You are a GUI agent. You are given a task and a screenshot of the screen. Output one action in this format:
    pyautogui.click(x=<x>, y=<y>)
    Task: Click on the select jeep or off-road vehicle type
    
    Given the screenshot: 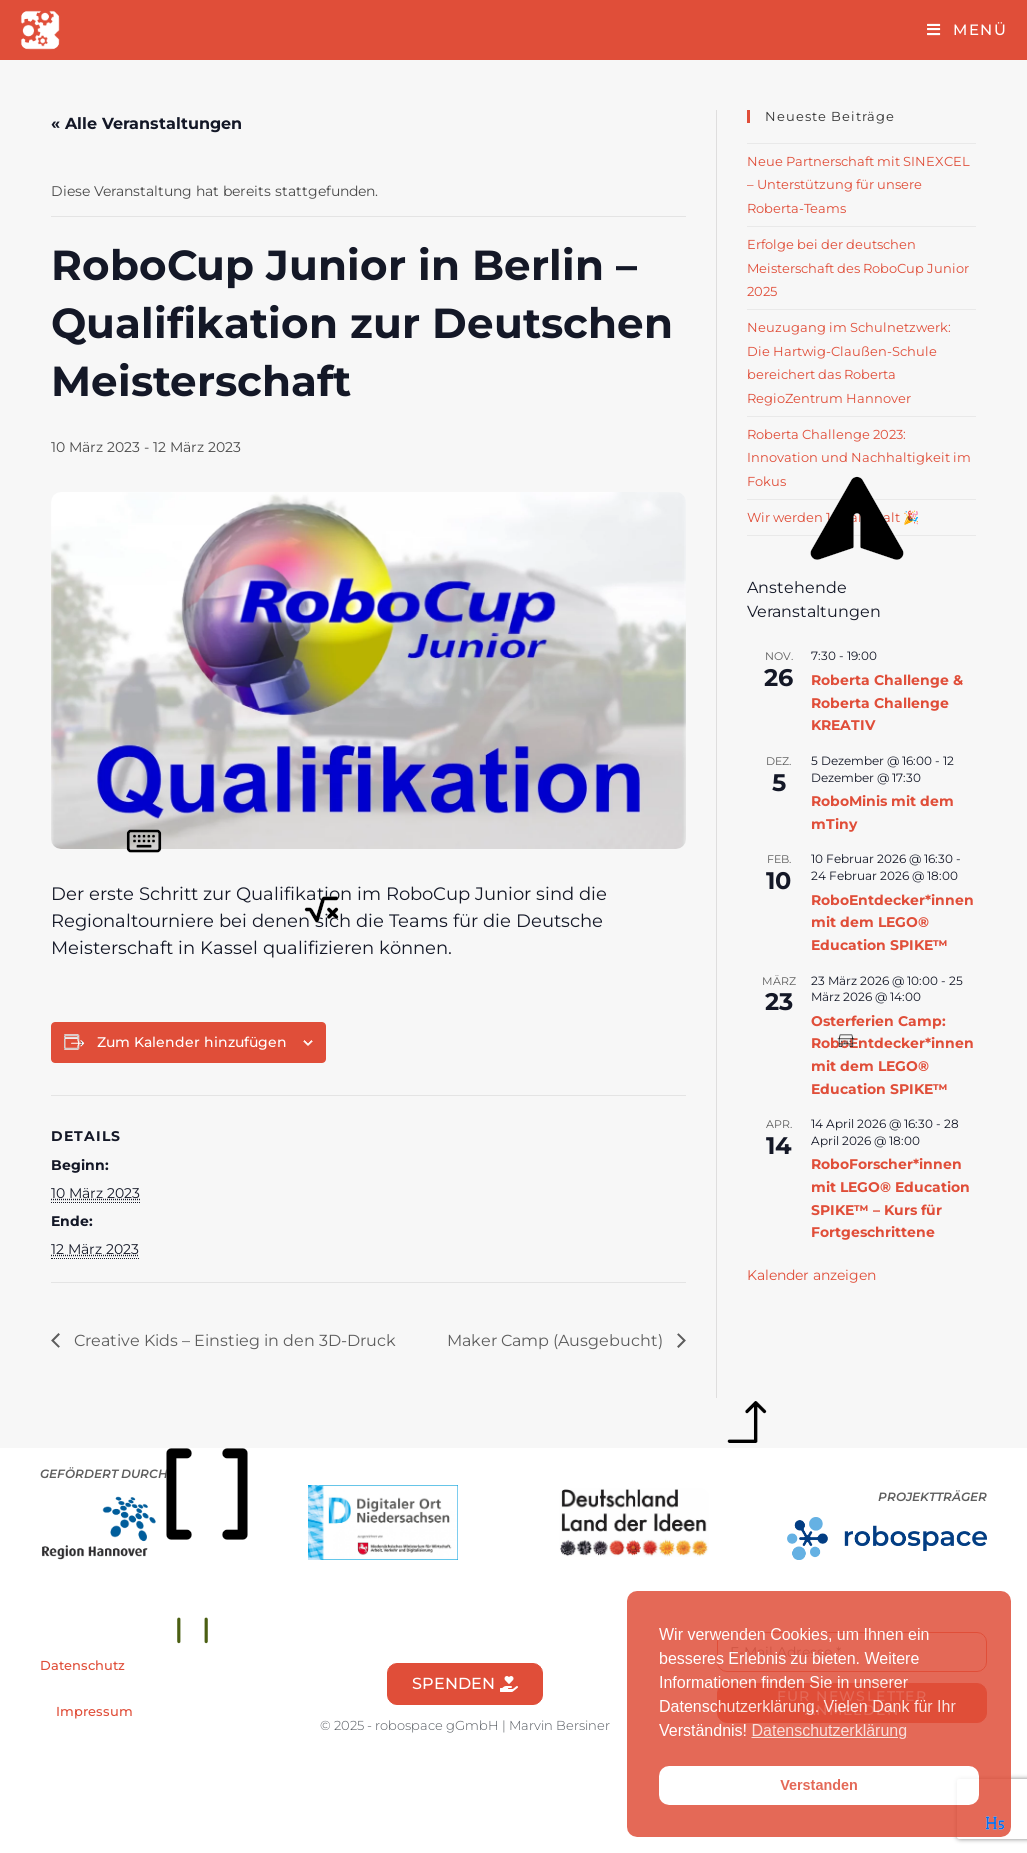 What is the action you would take?
    pyautogui.click(x=846, y=1041)
    